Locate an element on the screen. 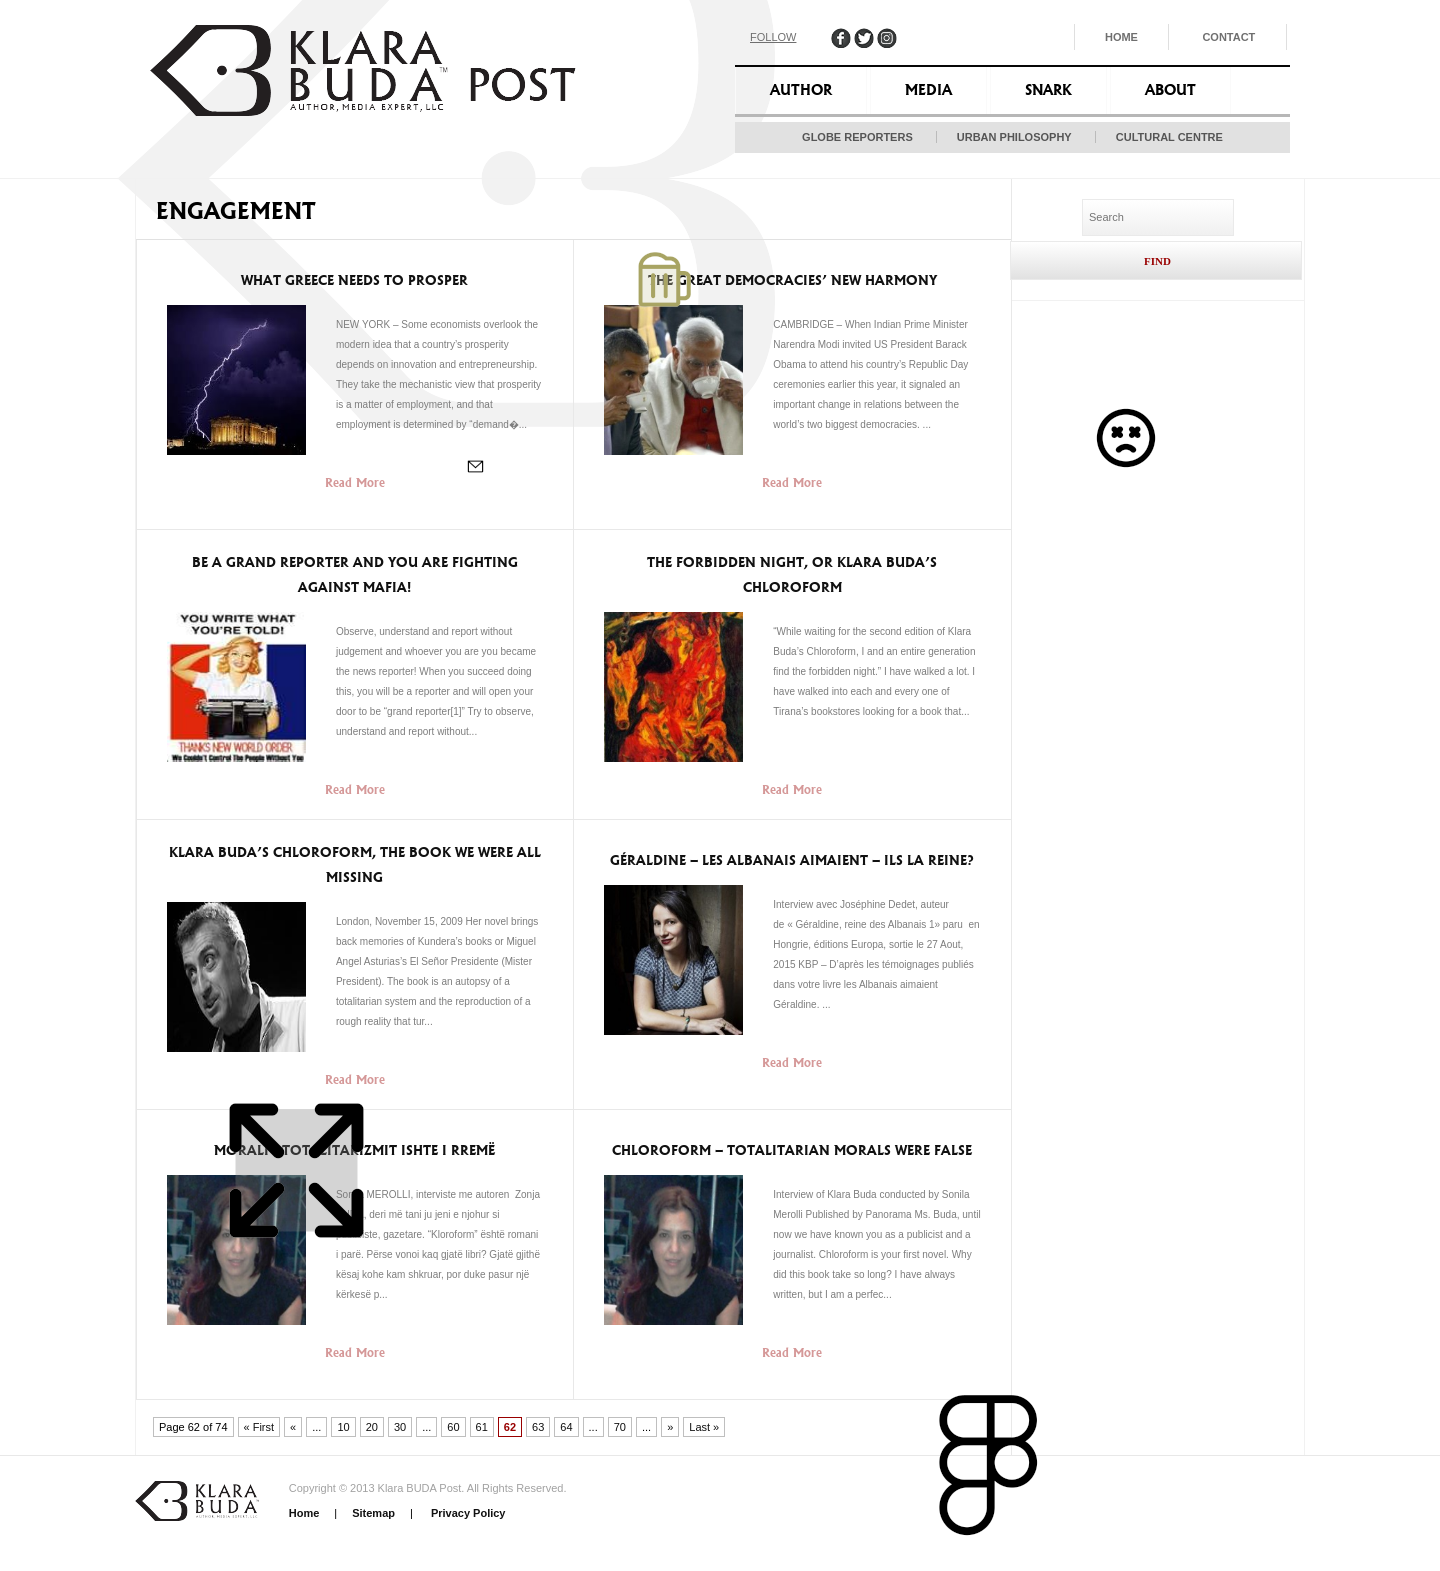 This screenshot has width=1440, height=1571. open Figma design file is located at coordinates (985, 1462).